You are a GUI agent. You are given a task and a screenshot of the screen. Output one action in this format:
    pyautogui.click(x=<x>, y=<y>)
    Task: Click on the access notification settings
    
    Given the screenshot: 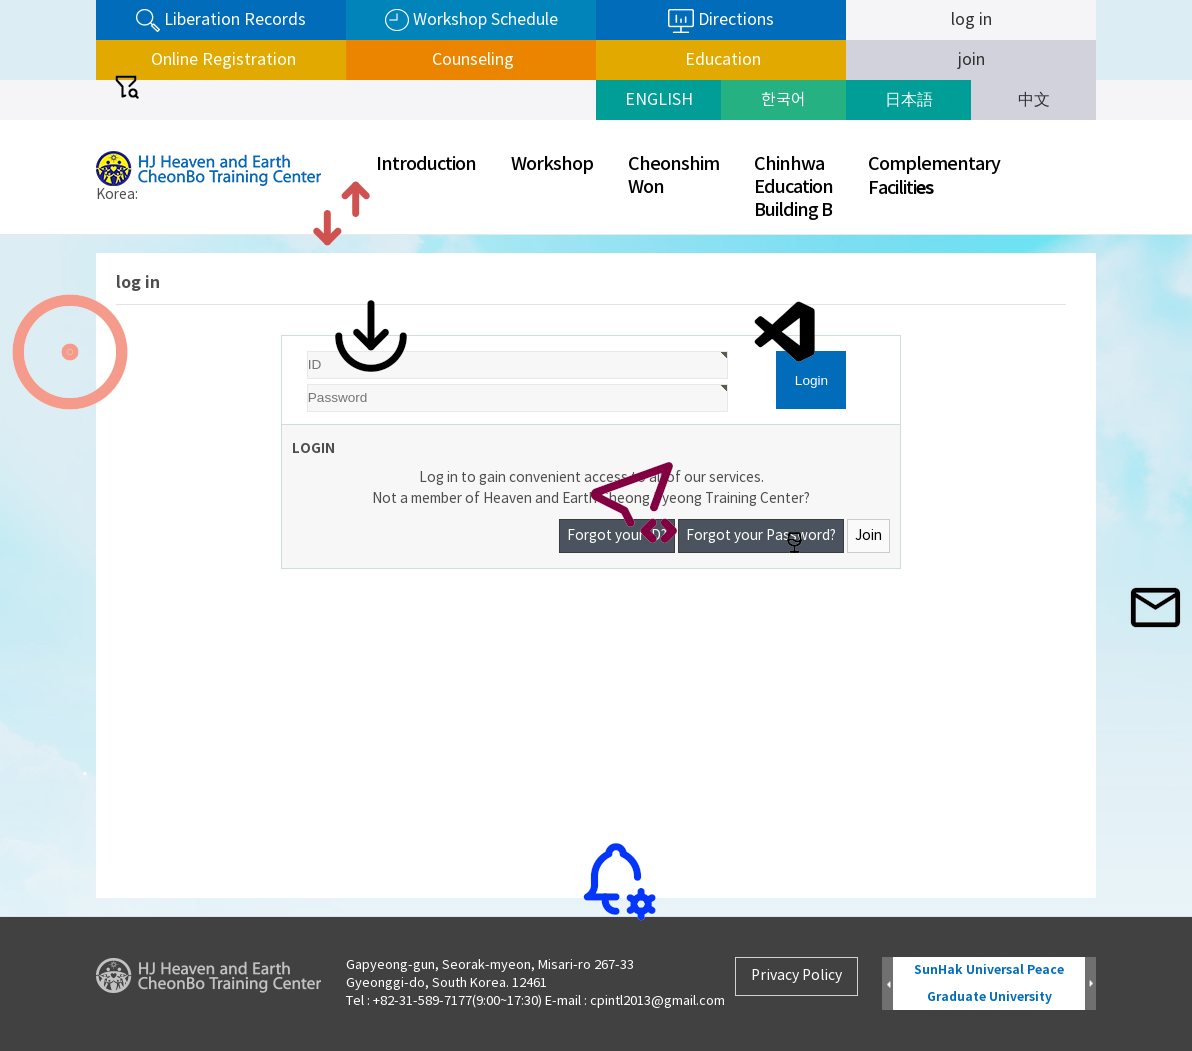 What is the action you would take?
    pyautogui.click(x=616, y=879)
    